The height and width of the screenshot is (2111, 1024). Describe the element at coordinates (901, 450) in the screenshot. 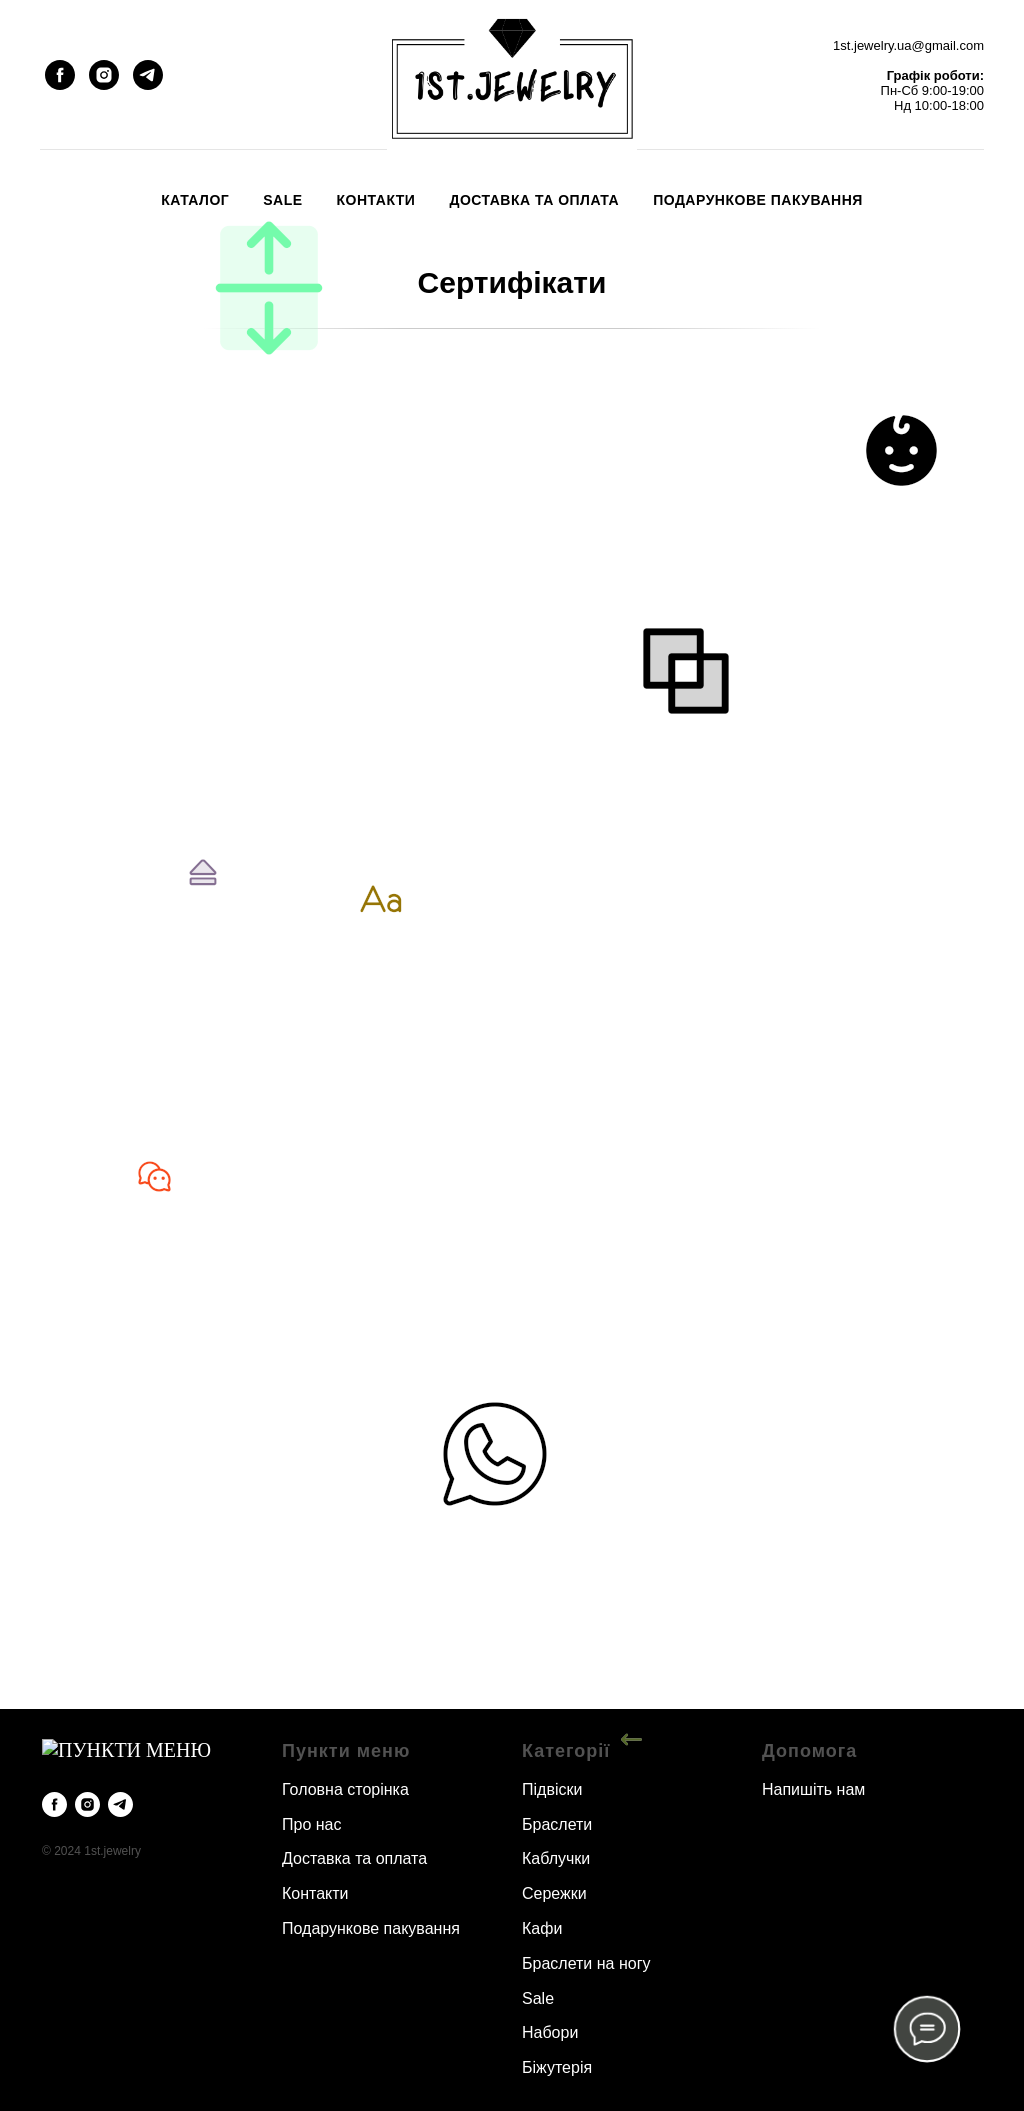

I see `access baby or child-related features` at that location.